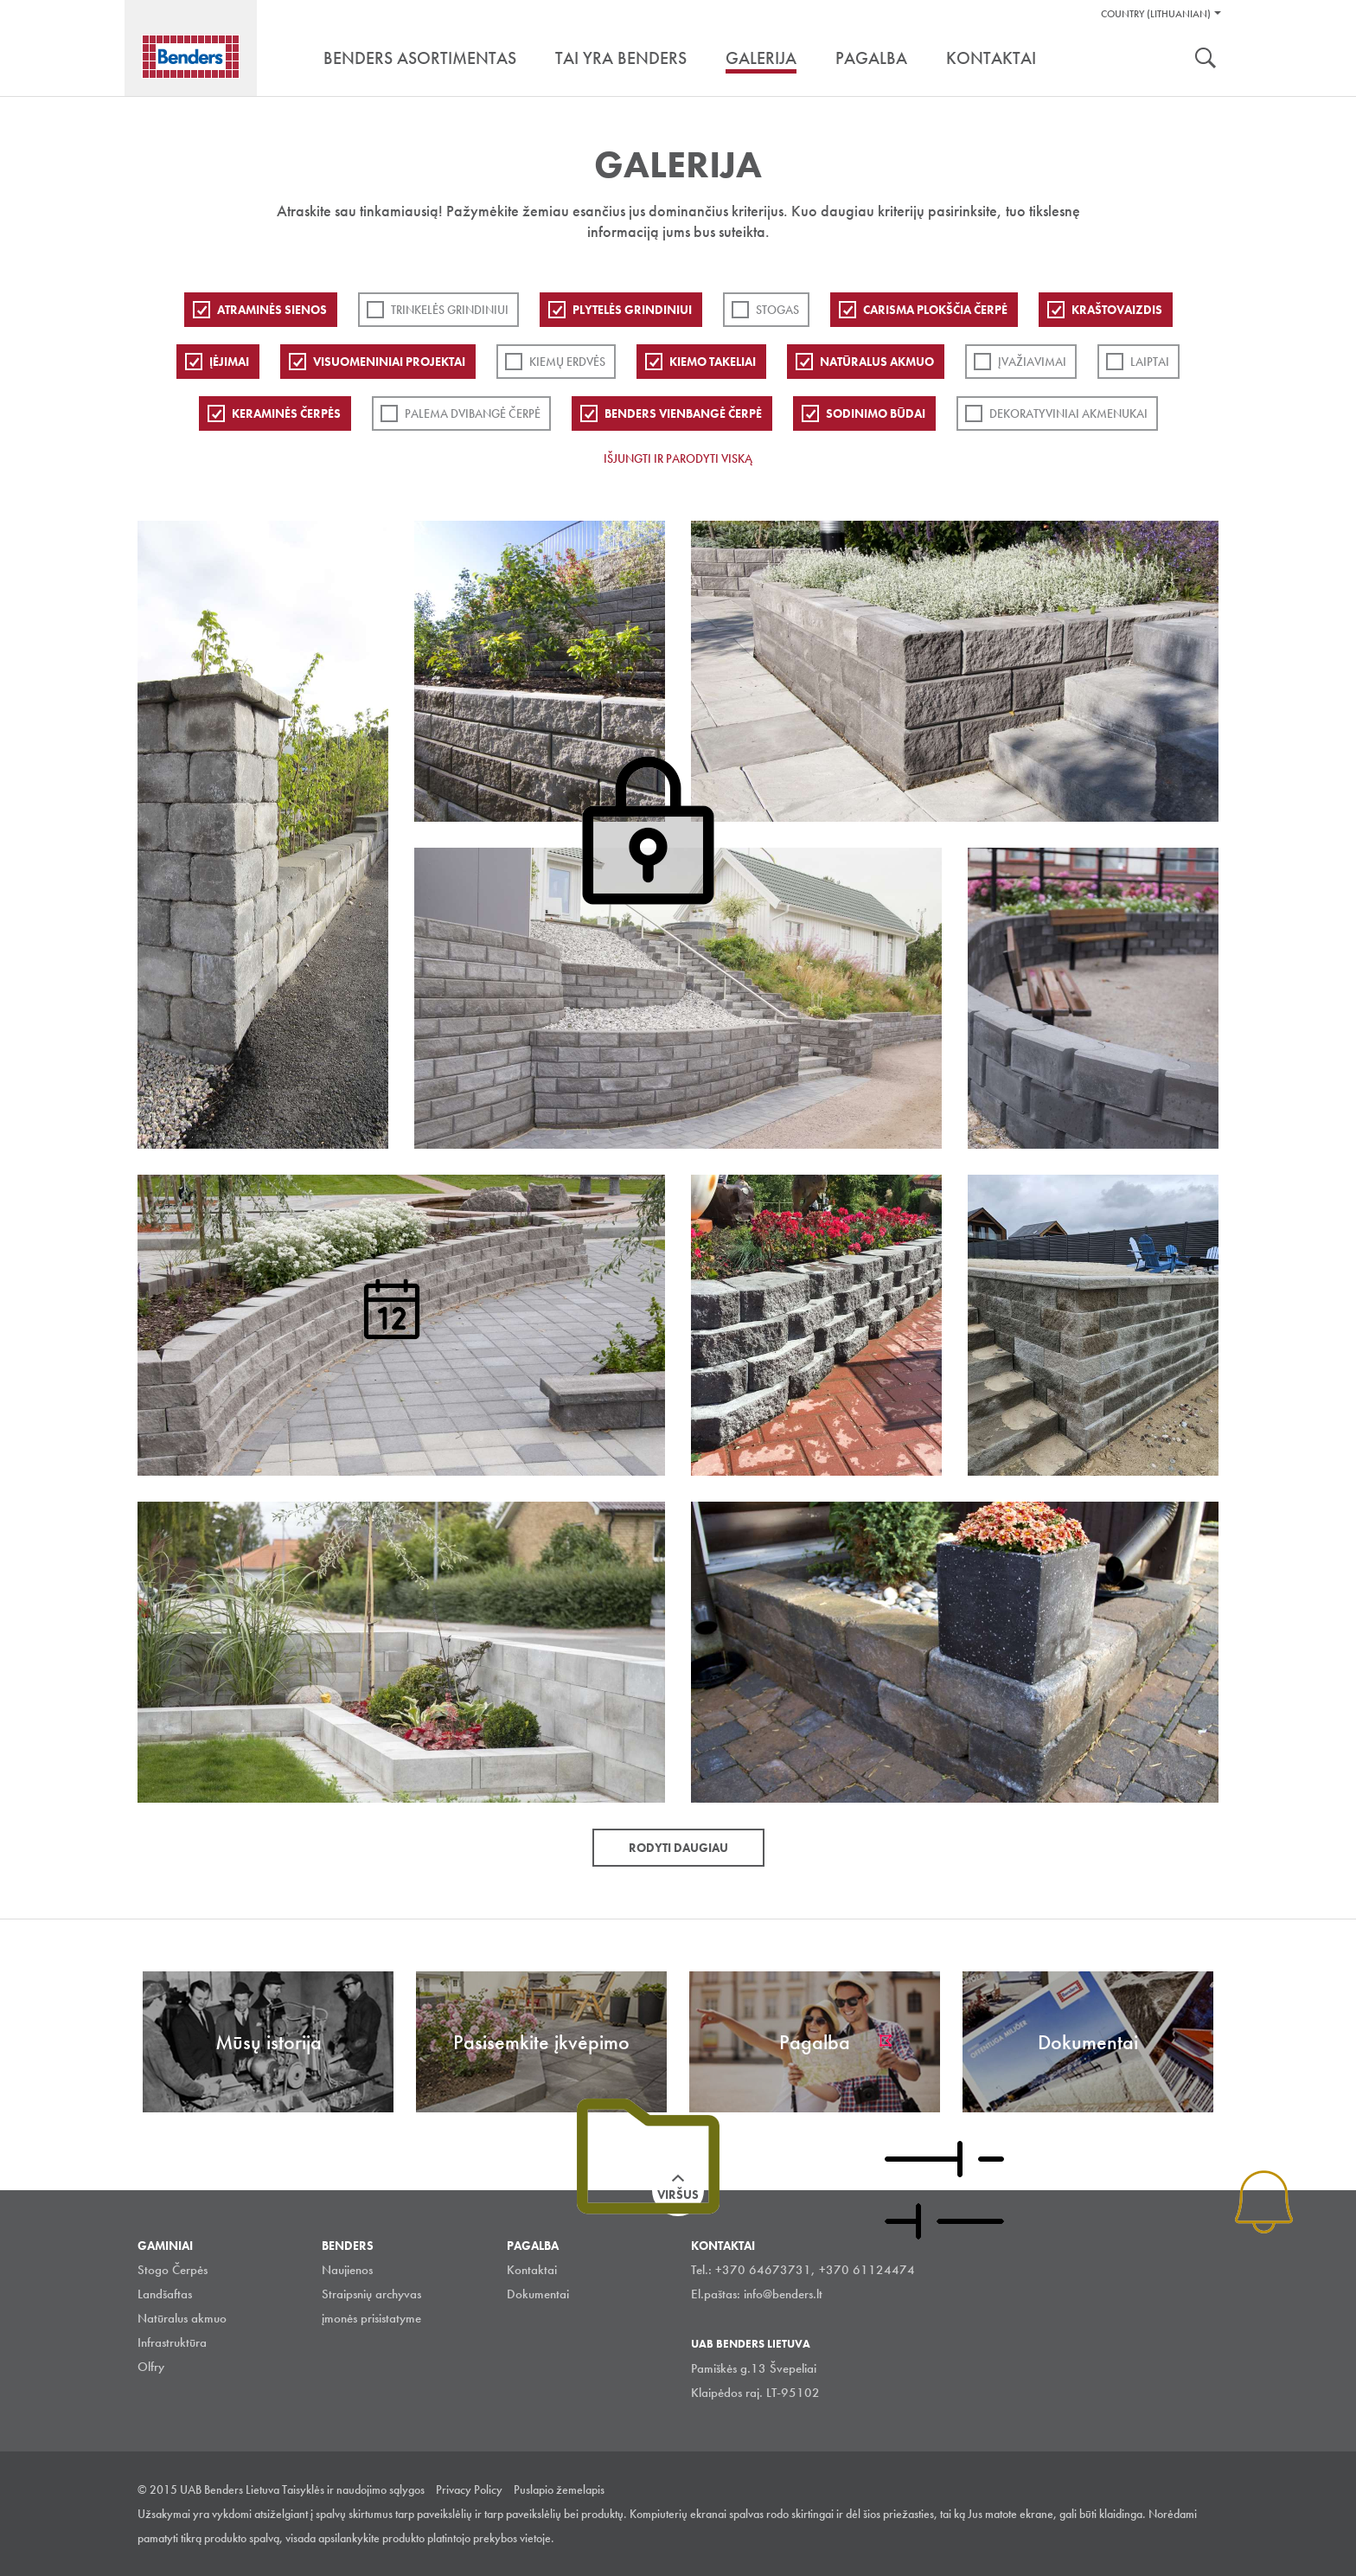  What do you see at coordinates (648, 838) in the screenshot?
I see `access security or privacy settings` at bounding box center [648, 838].